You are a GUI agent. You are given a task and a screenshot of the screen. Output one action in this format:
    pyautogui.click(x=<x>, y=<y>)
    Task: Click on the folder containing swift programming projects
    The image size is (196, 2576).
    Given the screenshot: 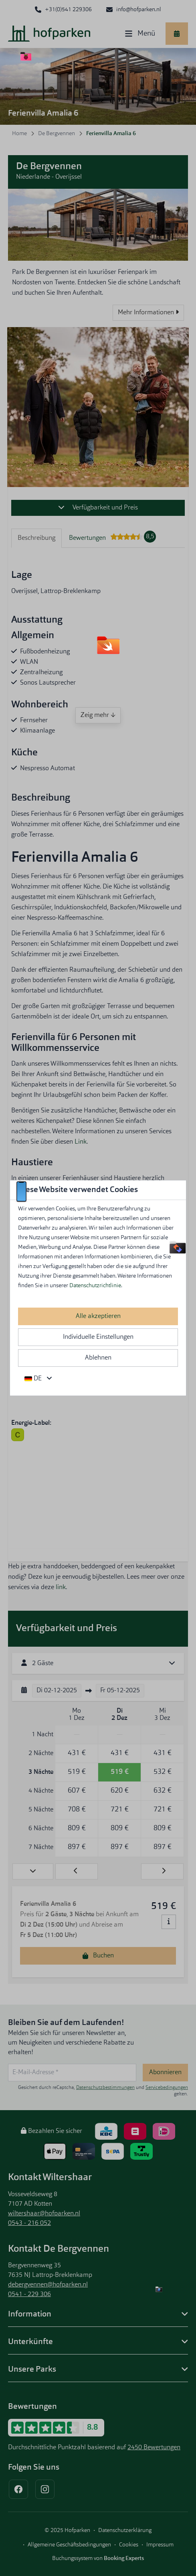 What is the action you would take?
    pyautogui.click(x=108, y=646)
    